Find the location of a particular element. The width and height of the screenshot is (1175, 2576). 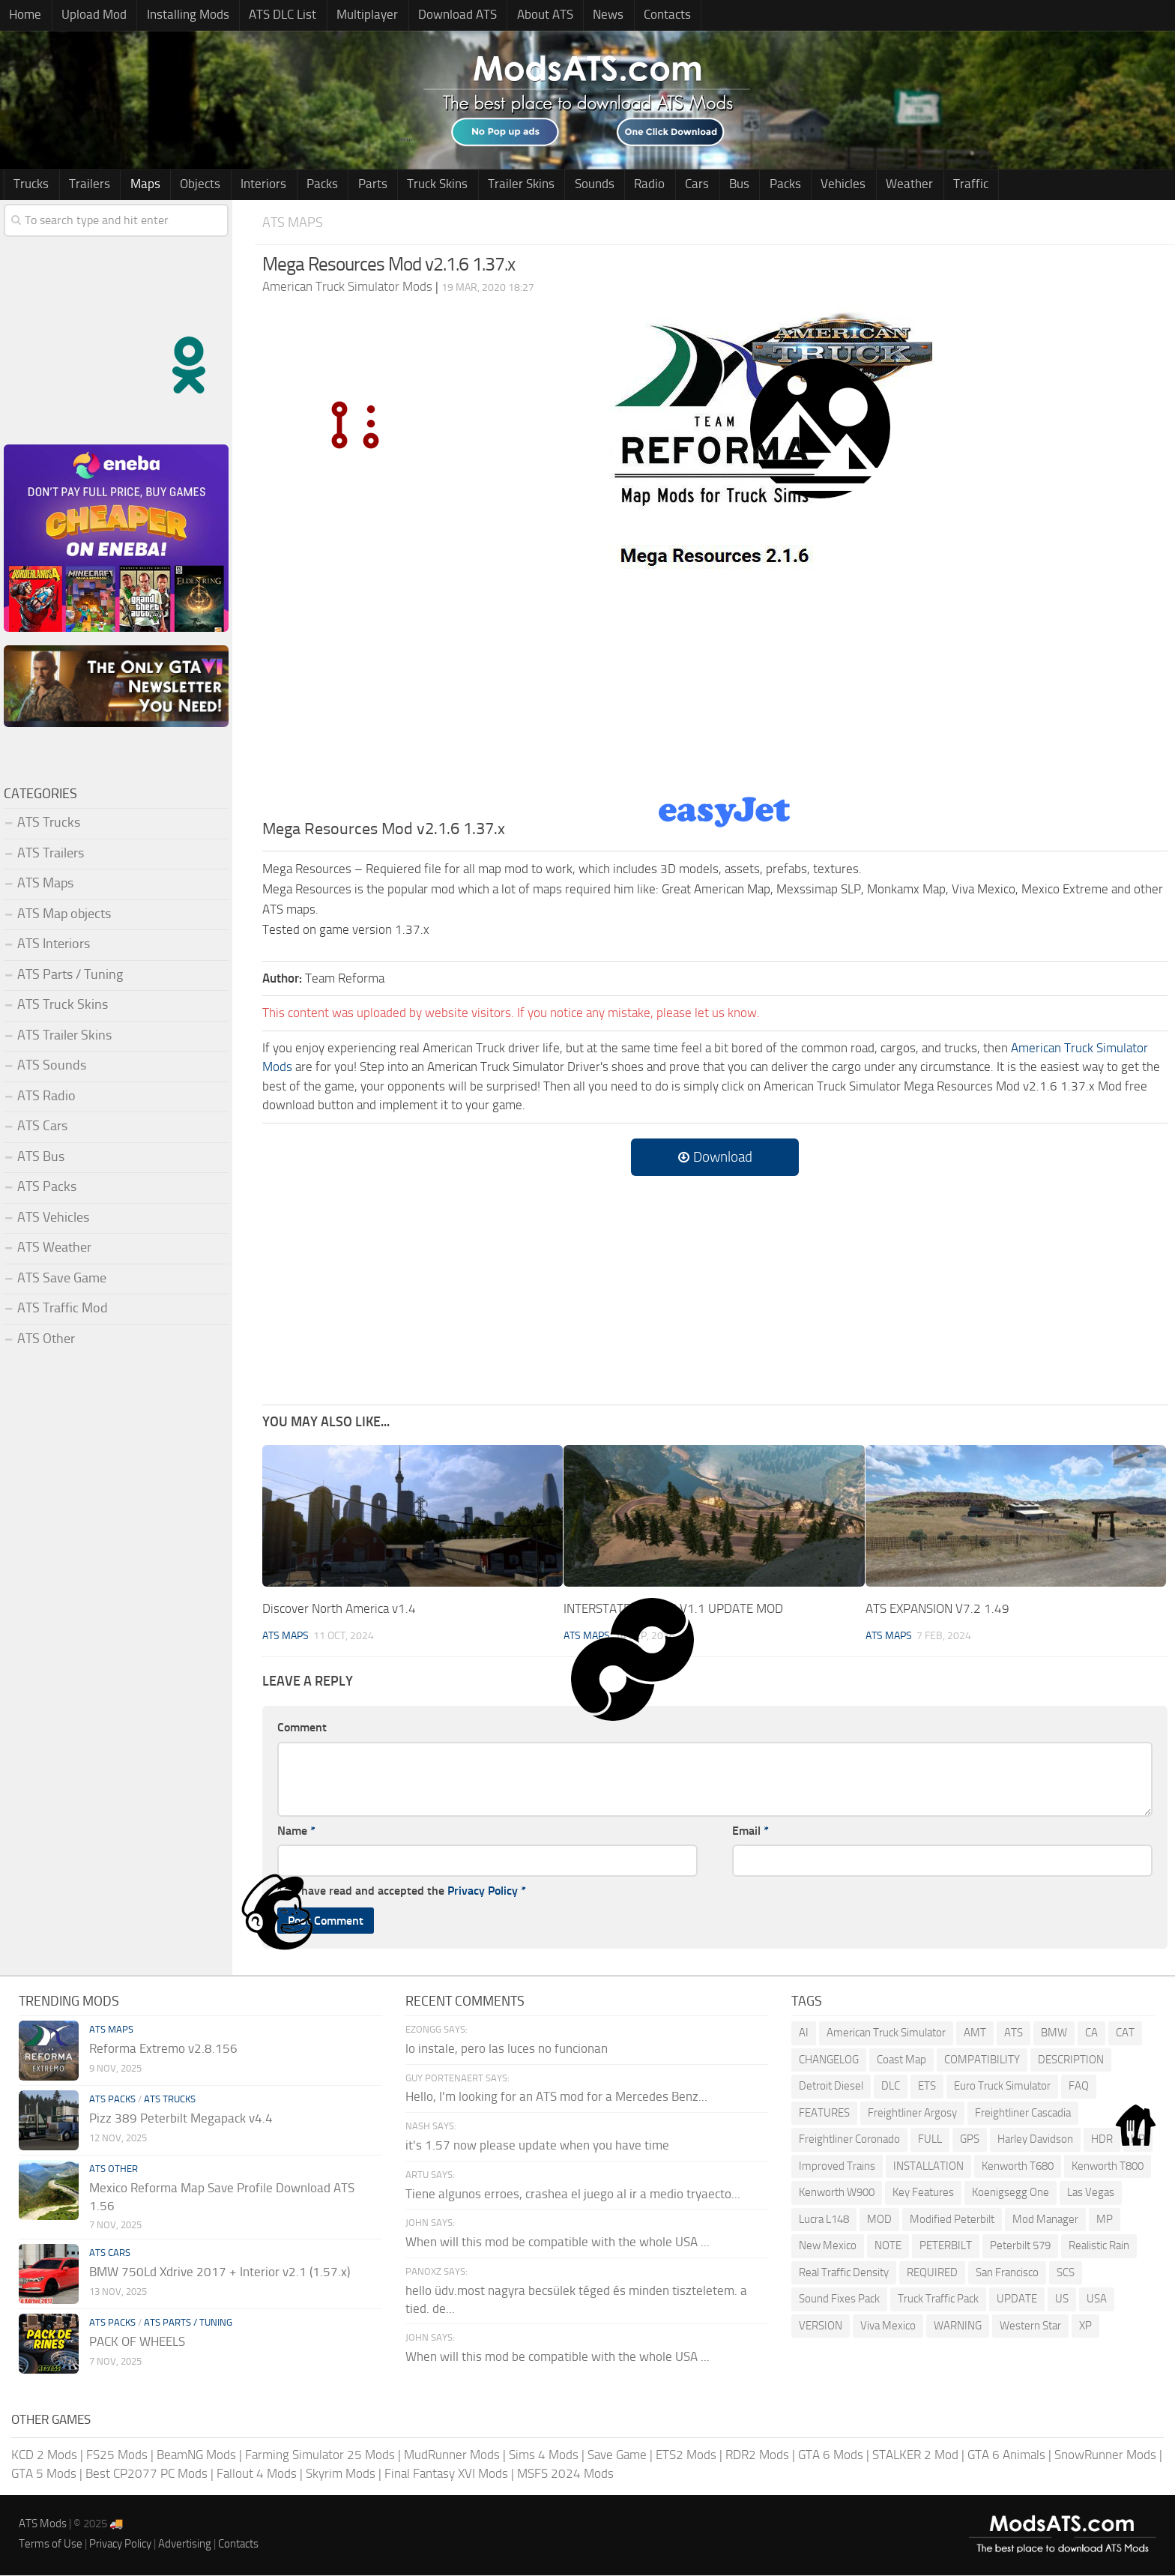

open mailchimp email marketing platform is located at coordinates (277, 1912).